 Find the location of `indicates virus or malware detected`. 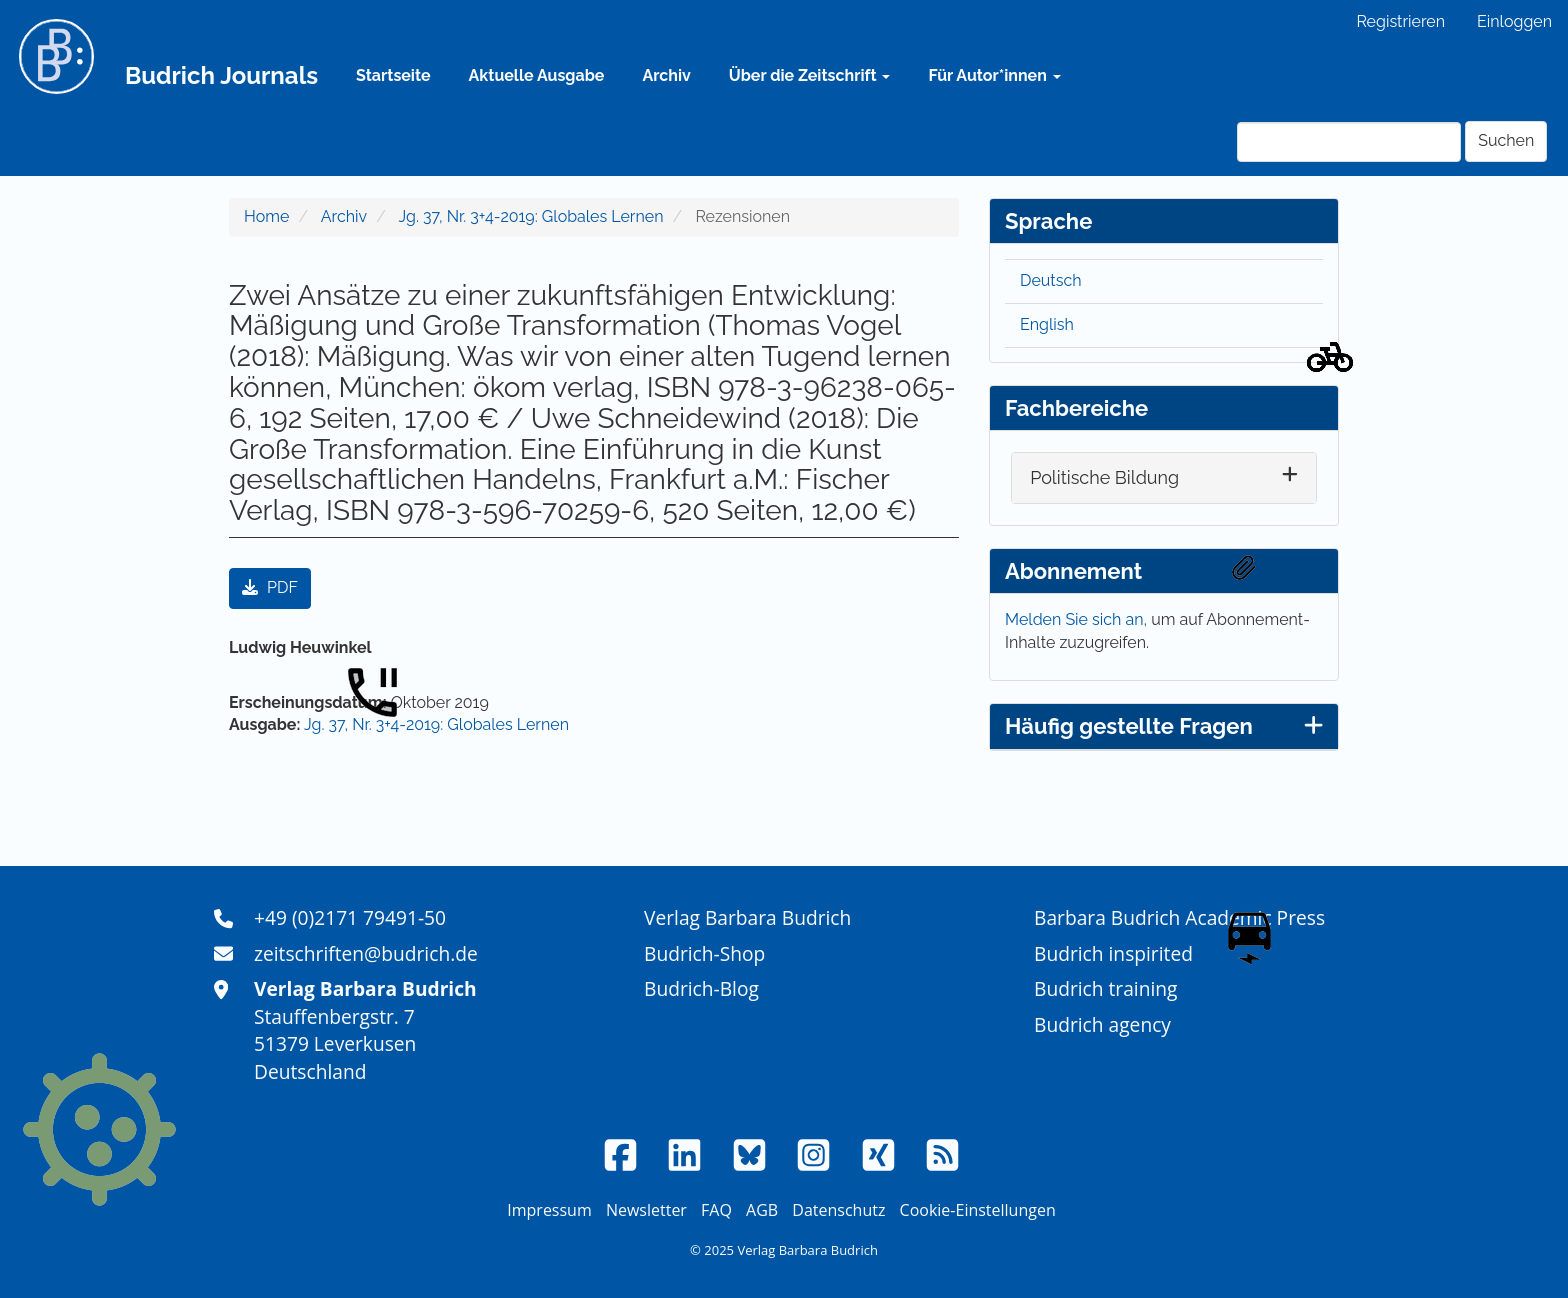

indicates virus or malware detected is located at coordinates (99, 1129).